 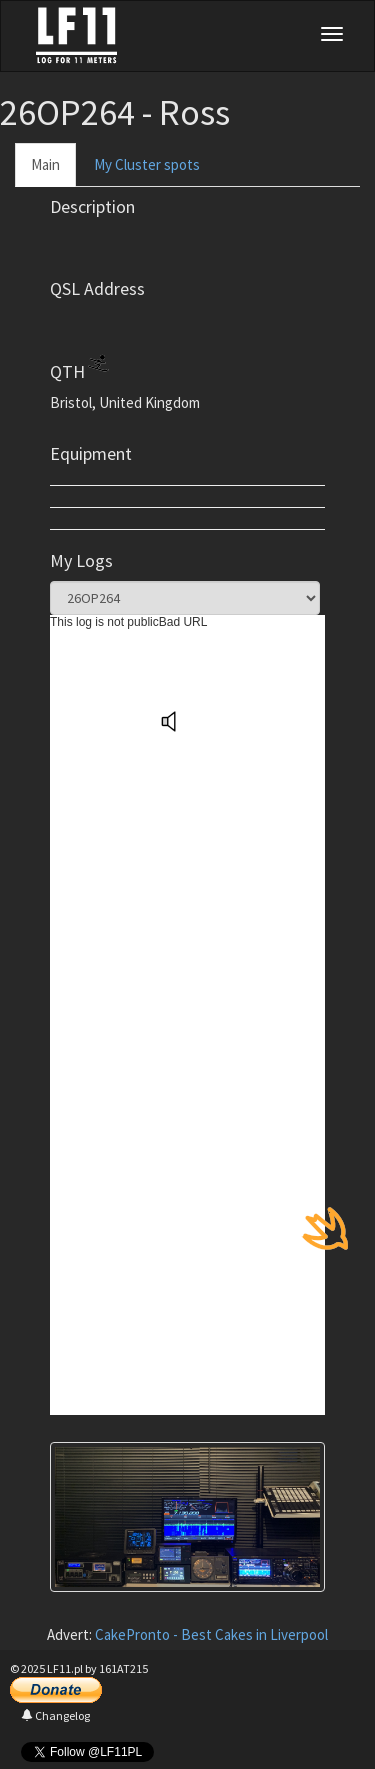 I want to click on speaker with no audio output, so click(x=172, y=721).